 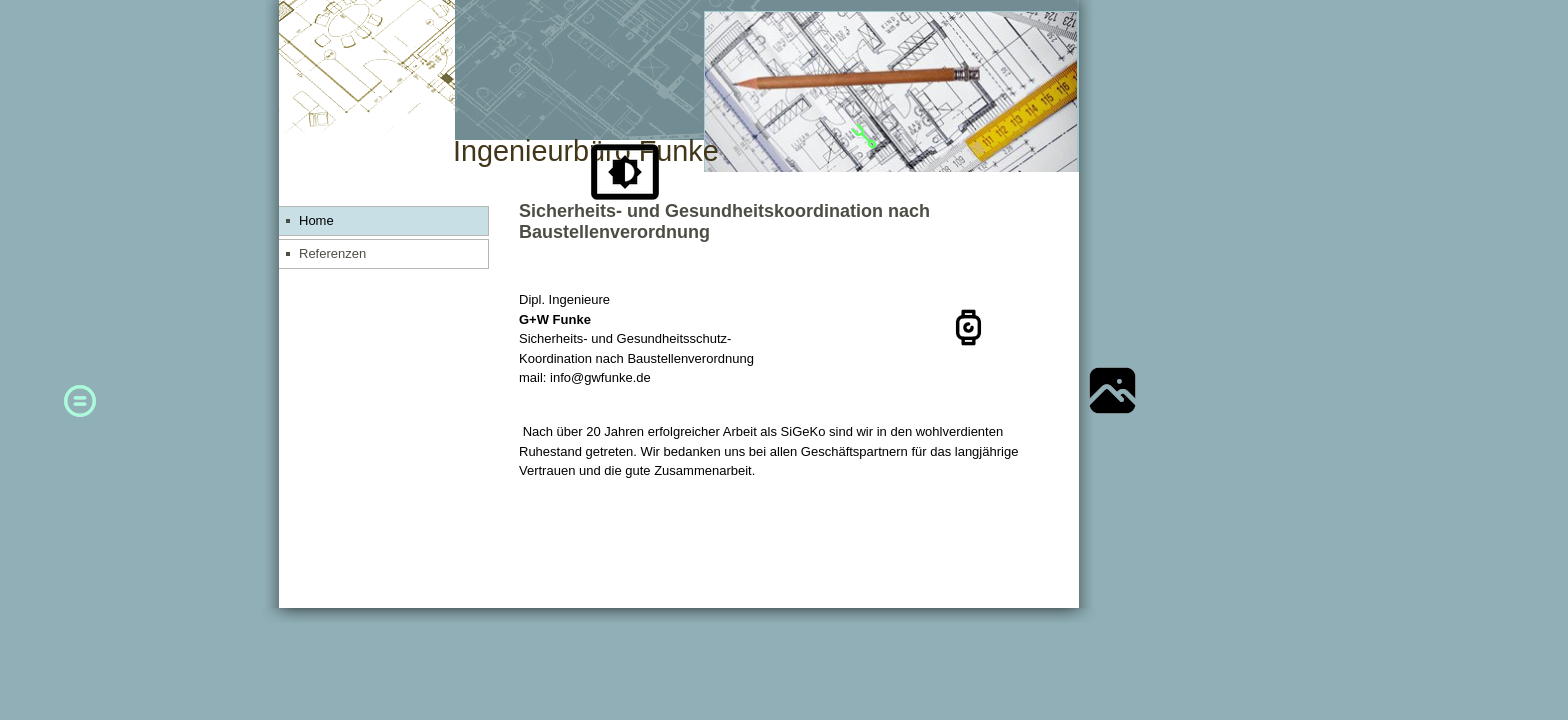 I want to click on indicates creative commons no-derivatives license, so click(x=80, y=401).